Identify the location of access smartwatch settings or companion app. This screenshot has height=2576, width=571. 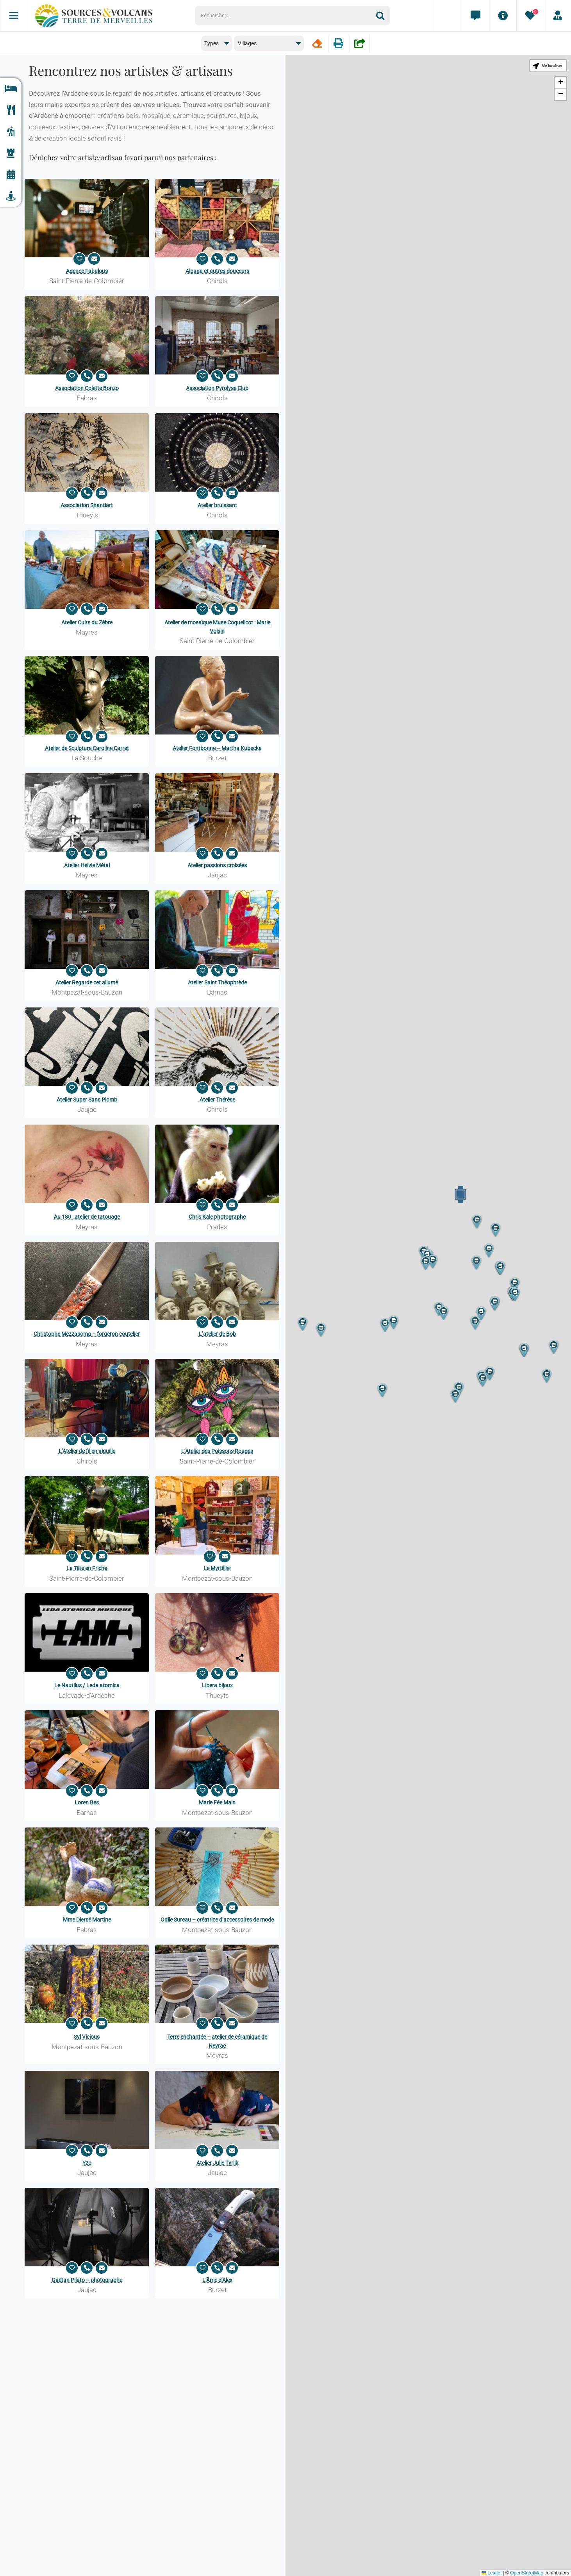
(460, 1194).